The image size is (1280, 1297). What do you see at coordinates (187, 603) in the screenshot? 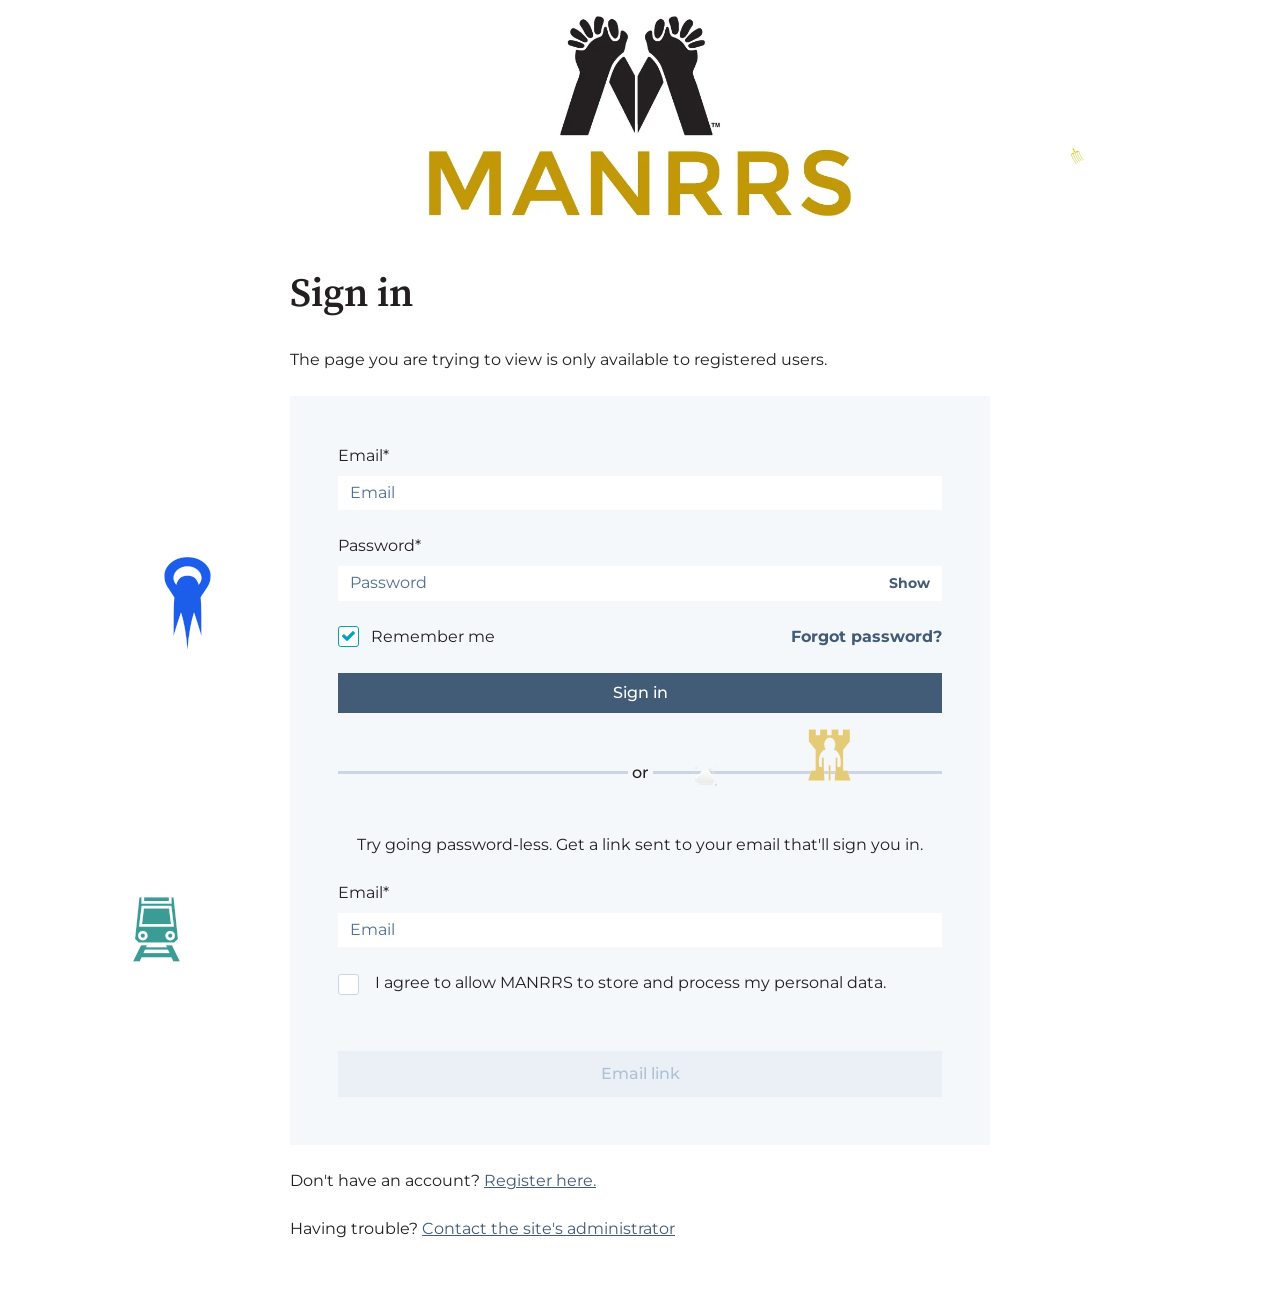
I see `trigger an explosion or blast effect` at bounding box center [187, 603].